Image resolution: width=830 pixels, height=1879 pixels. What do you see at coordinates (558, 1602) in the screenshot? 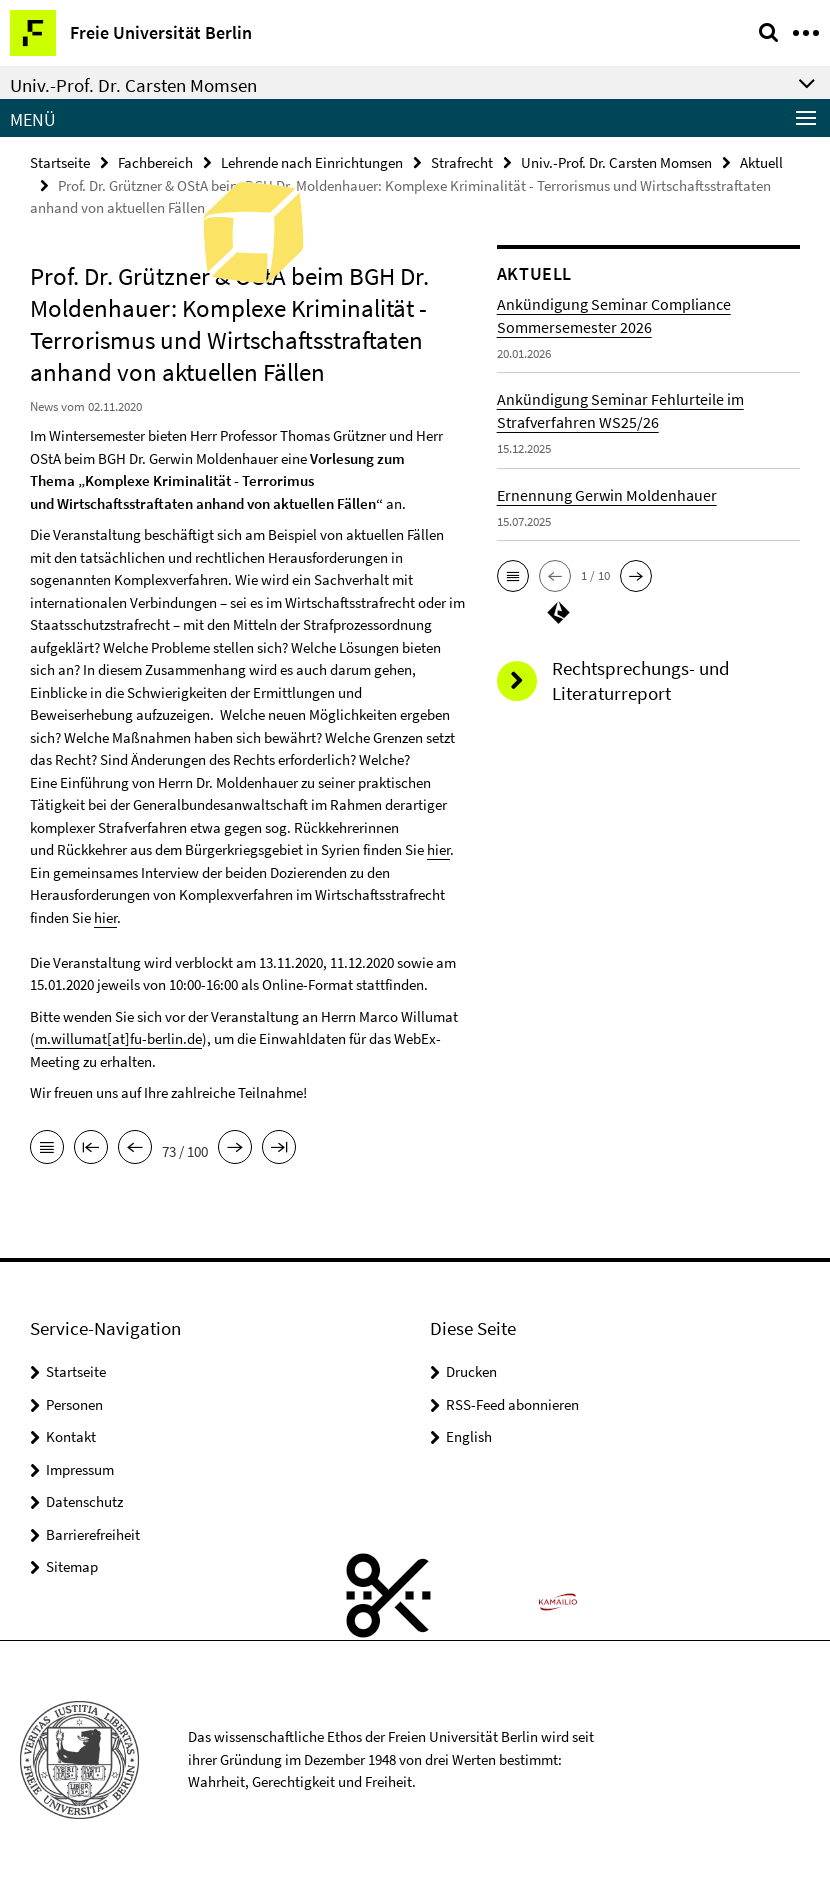
I see `kamailio SIP server logo` at bounding box center [558, 1602].